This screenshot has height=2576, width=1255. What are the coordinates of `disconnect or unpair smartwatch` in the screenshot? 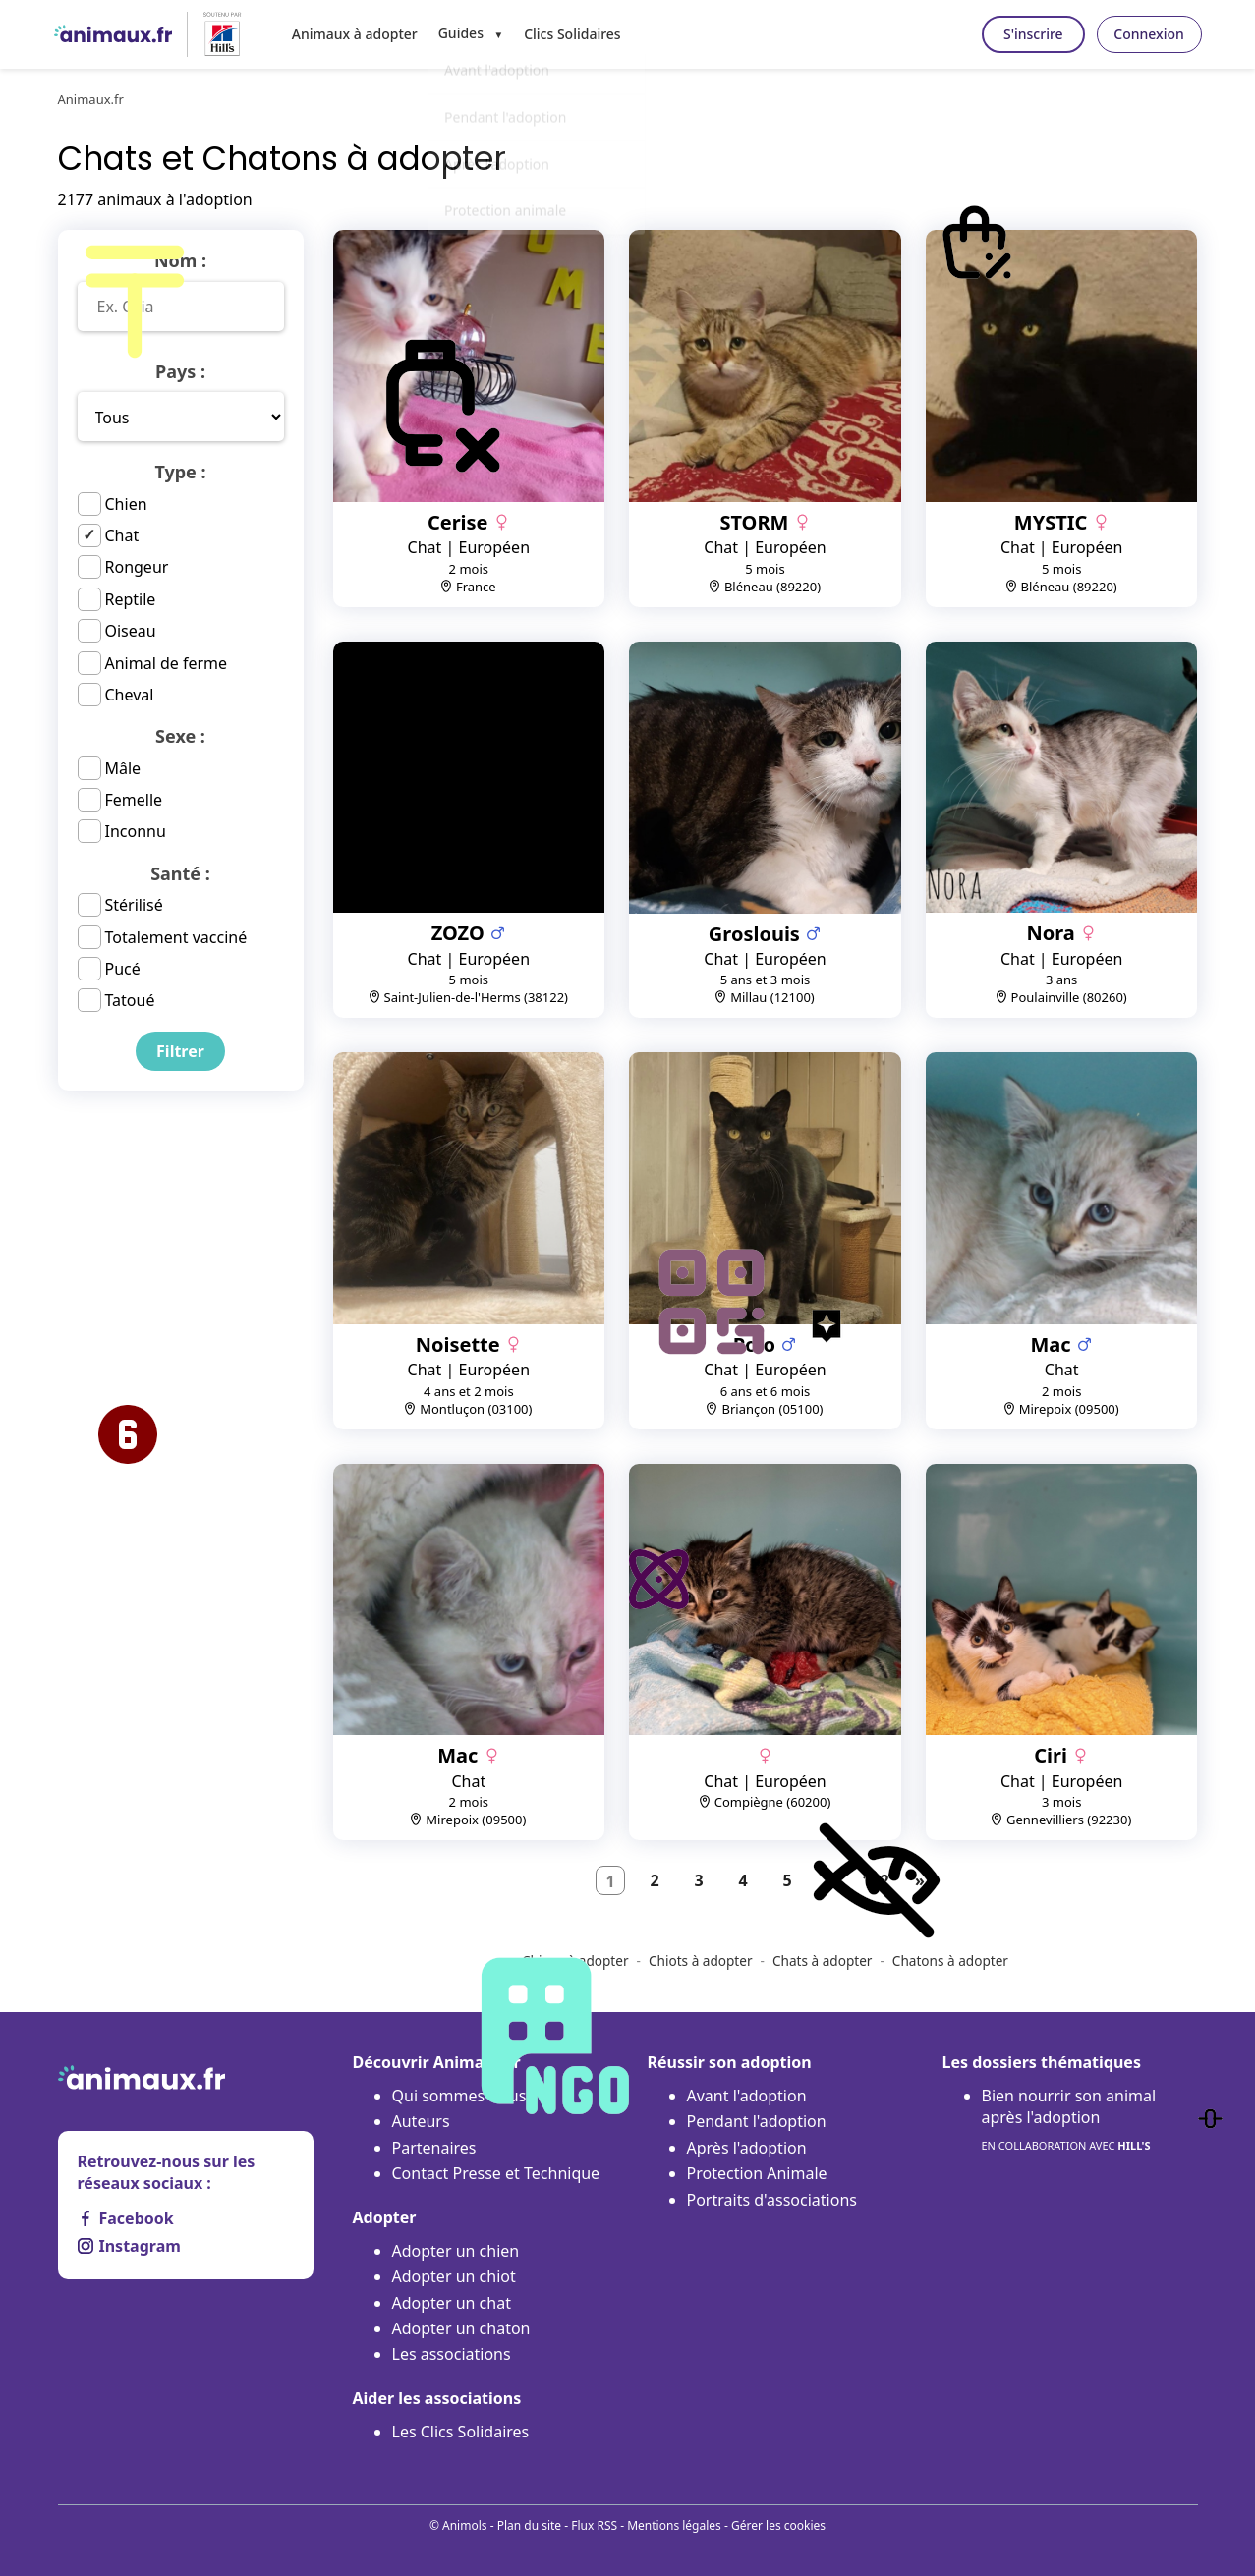 It's located at (430, 403).